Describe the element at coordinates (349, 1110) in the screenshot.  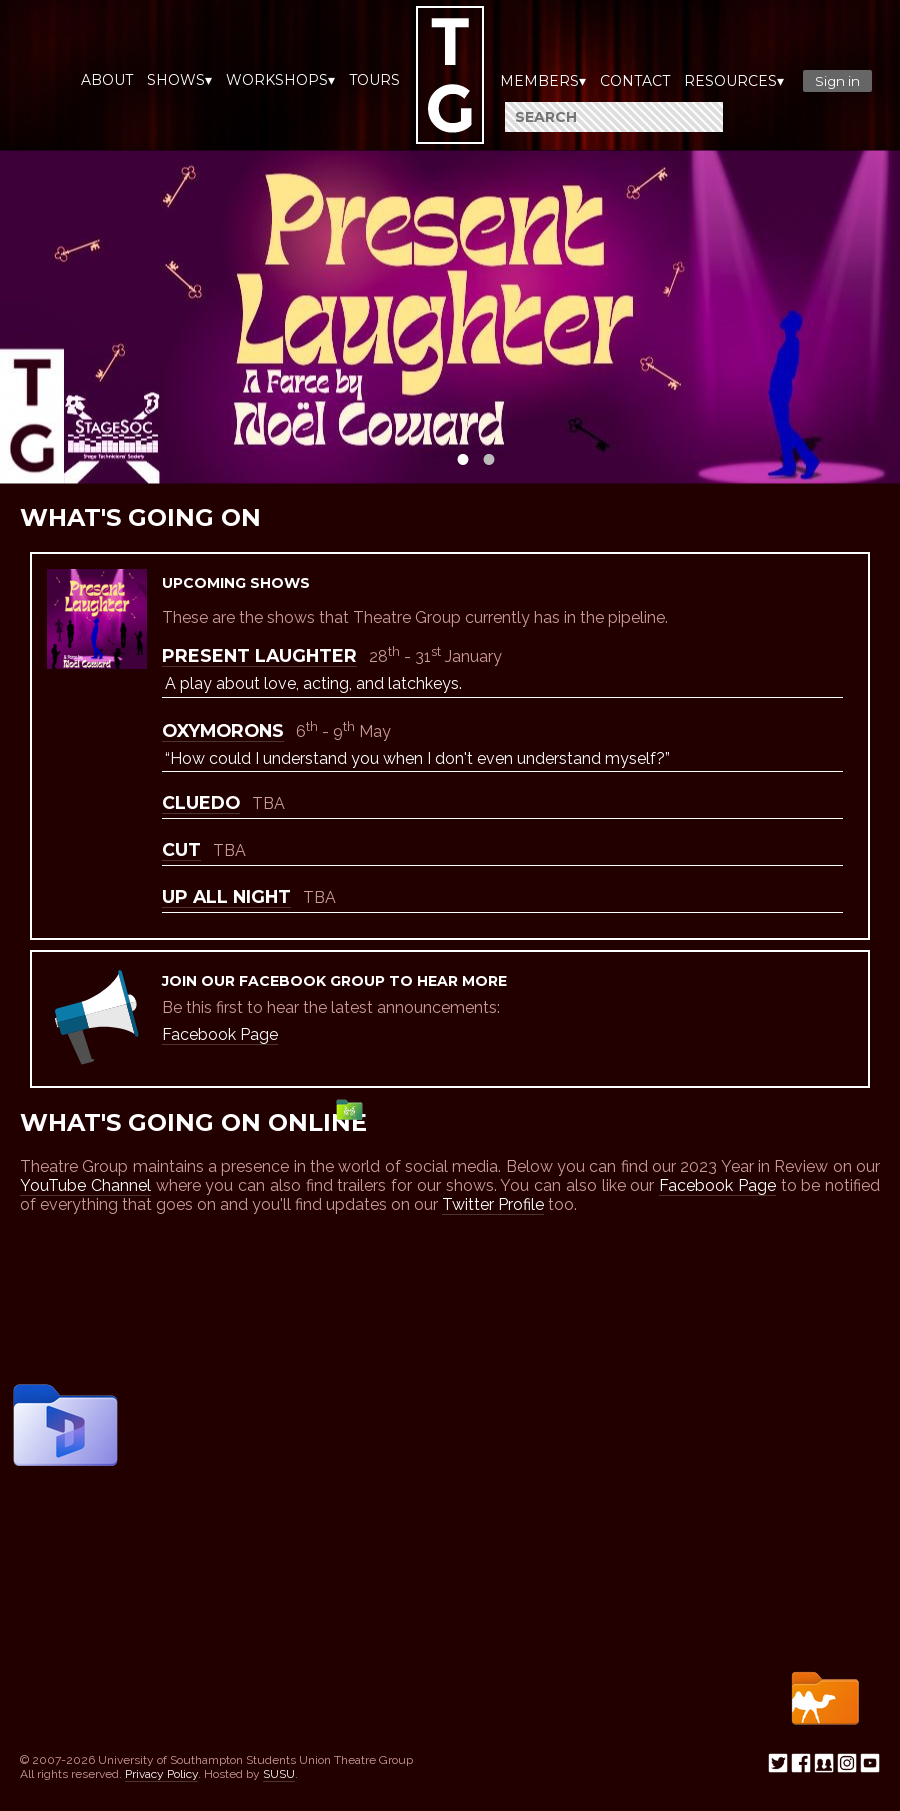
I see `open game jolt downloads folder` at that location.